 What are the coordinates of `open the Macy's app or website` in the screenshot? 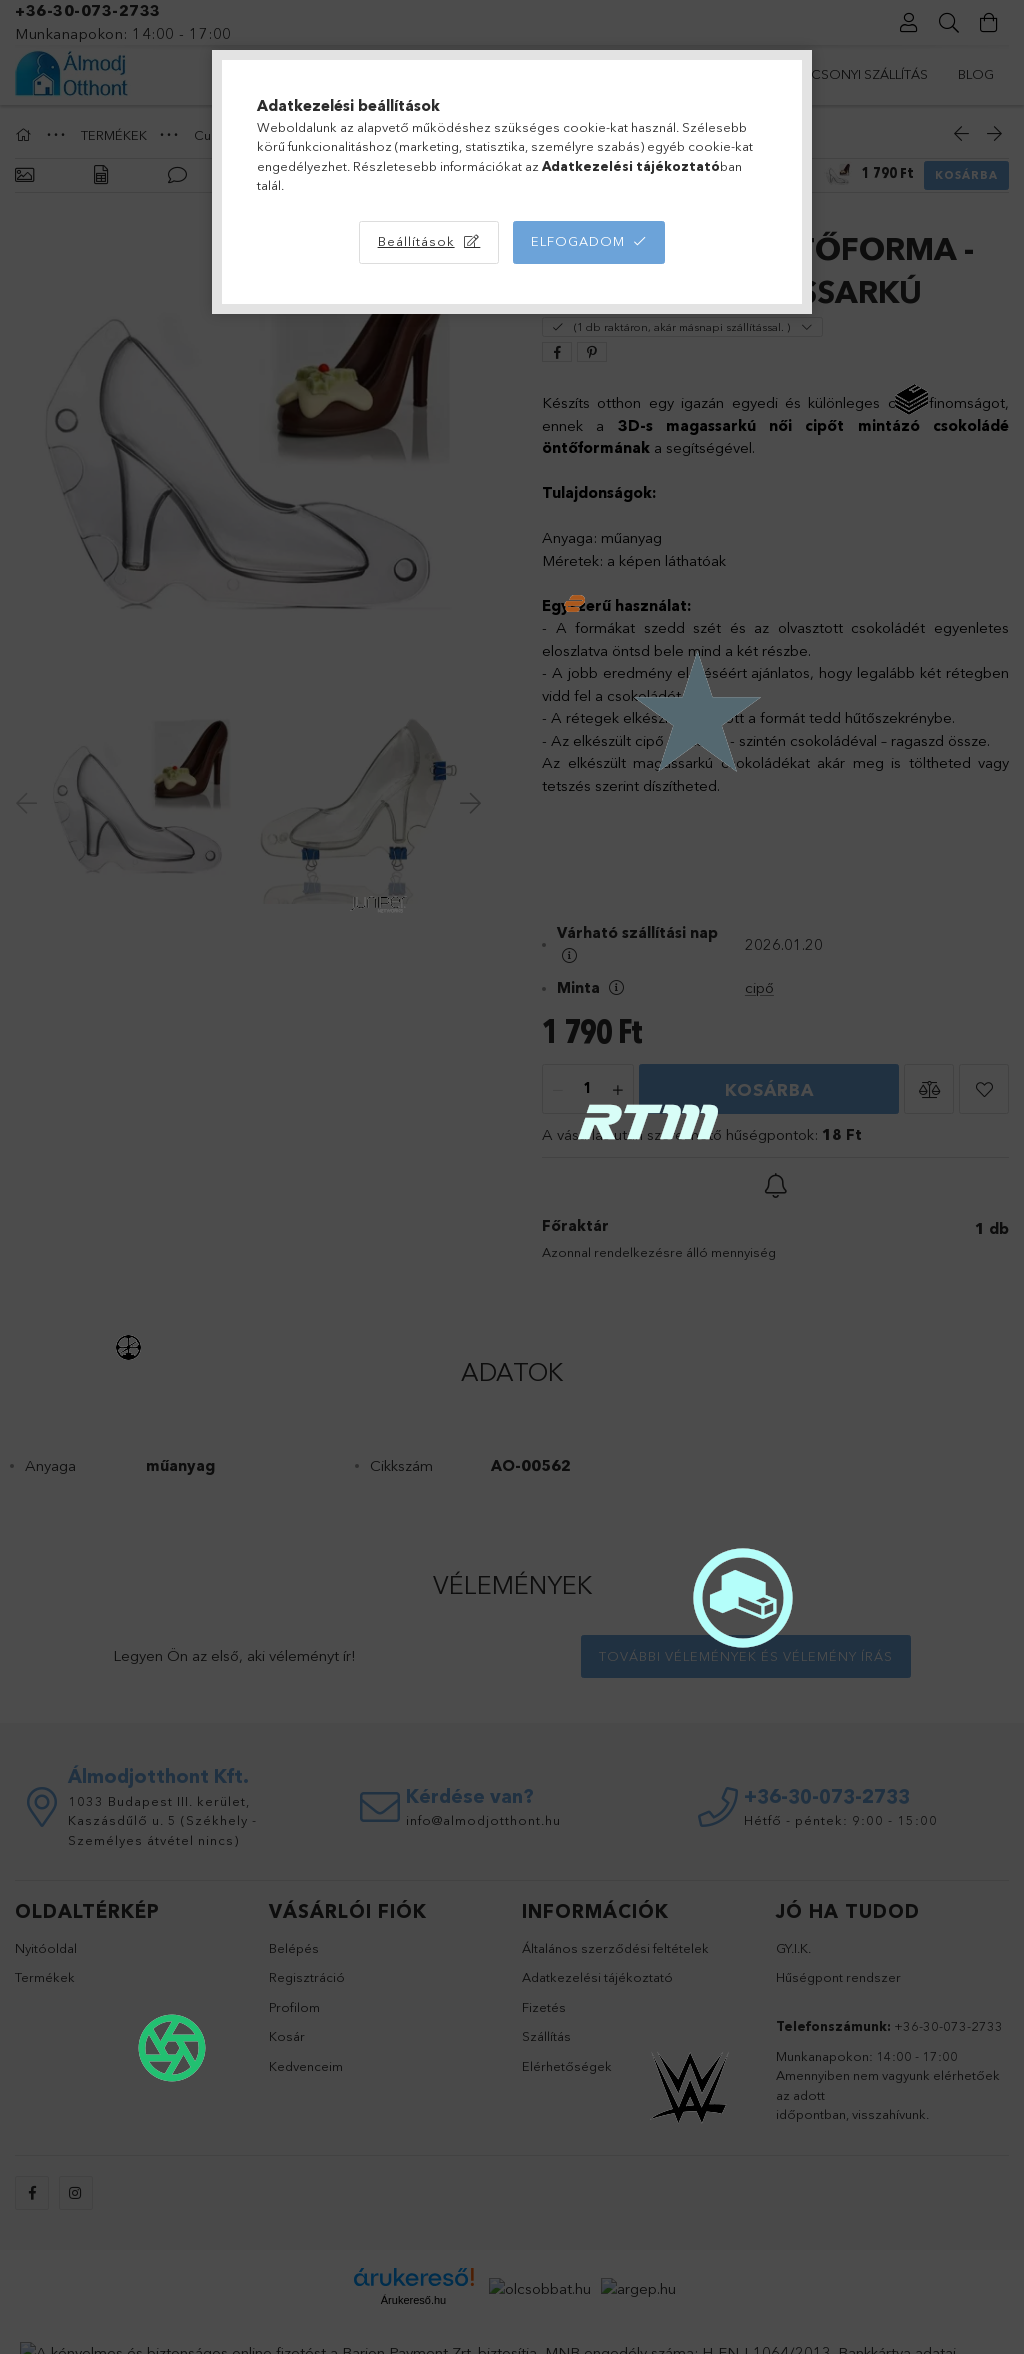 It's located at (697, 711).